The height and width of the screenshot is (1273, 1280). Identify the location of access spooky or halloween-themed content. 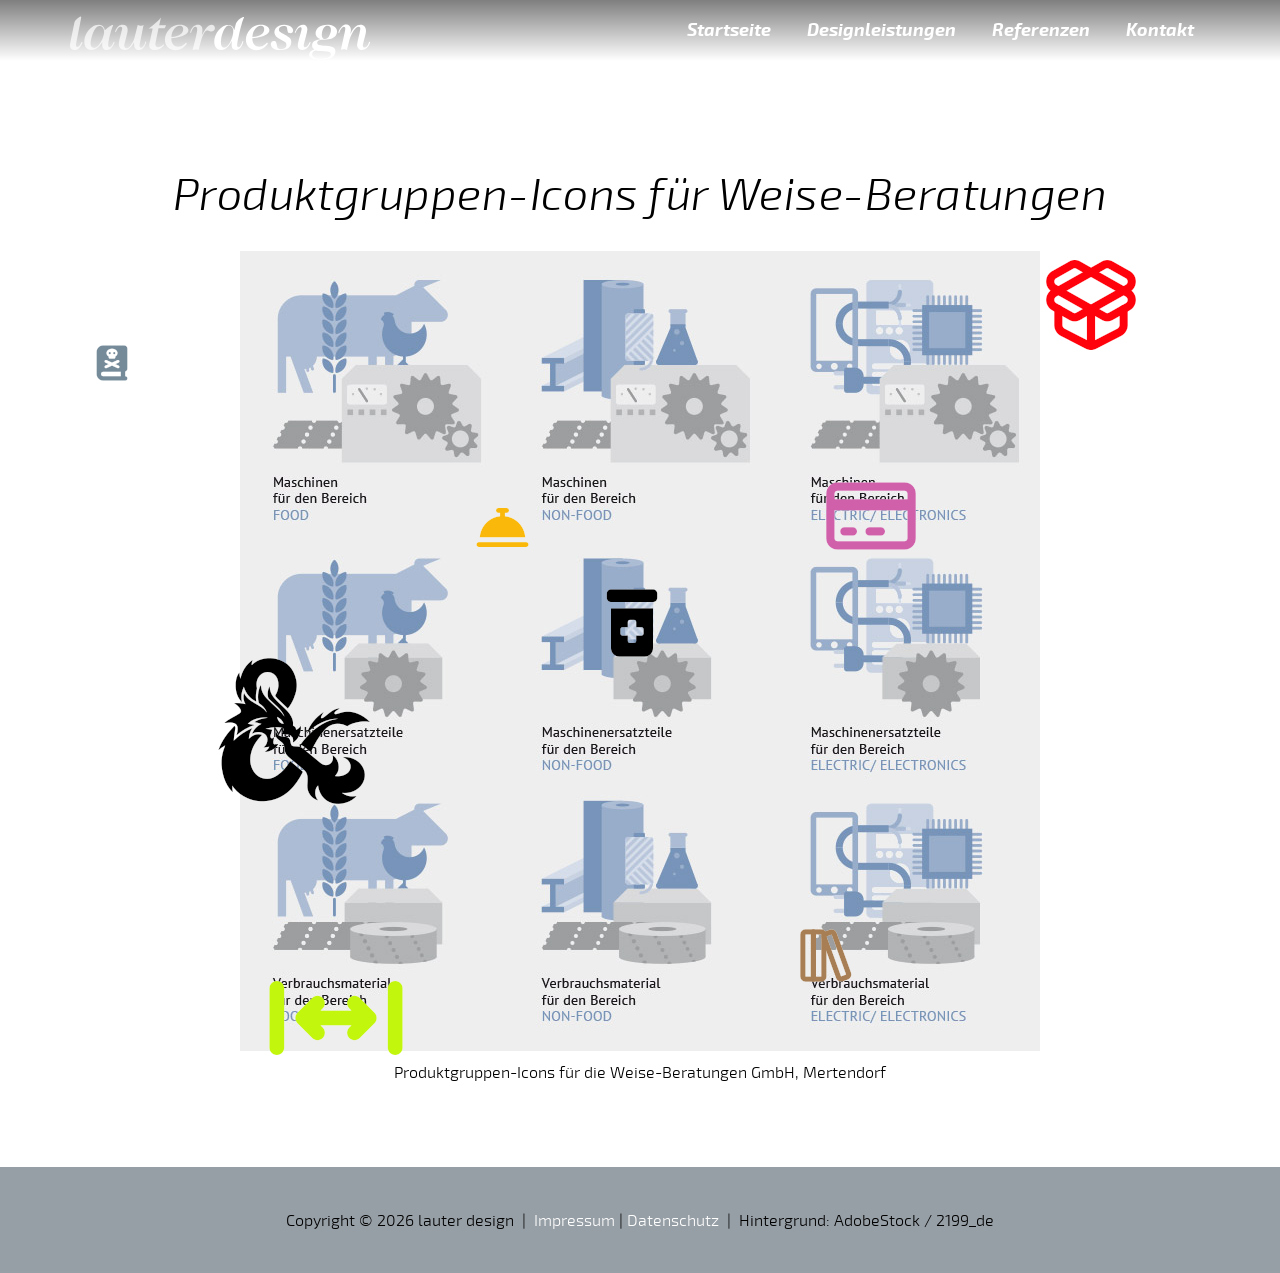
(112, 363).